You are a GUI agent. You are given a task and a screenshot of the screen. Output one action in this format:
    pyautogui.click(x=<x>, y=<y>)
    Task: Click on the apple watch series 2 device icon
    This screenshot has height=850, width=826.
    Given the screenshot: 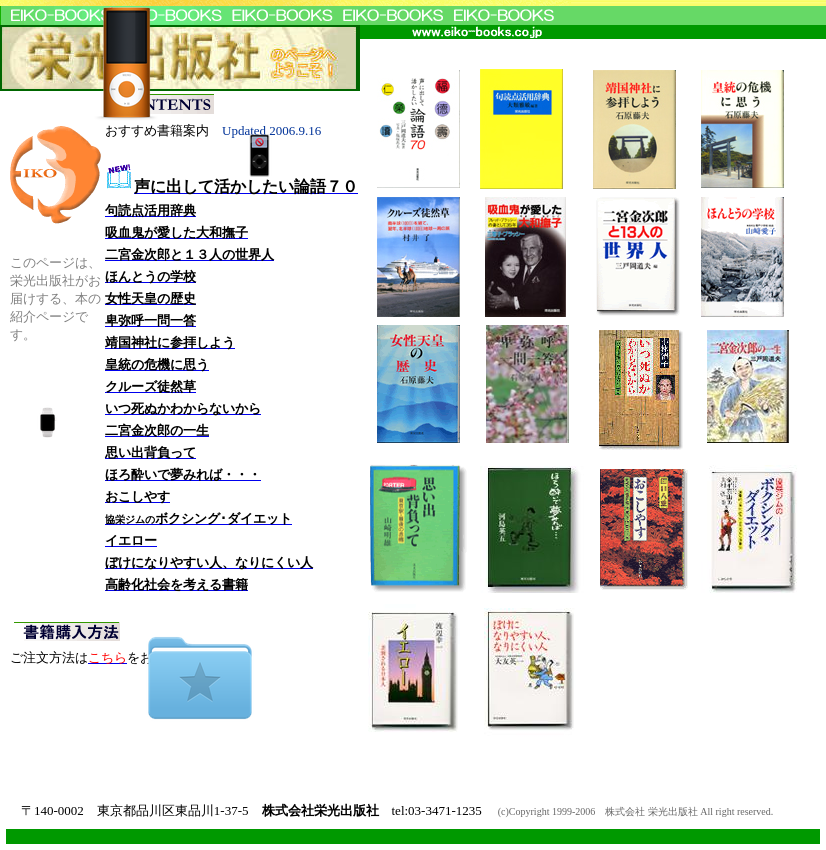 What is the action you would take?
    pyautogui.click(x=47, y=422)
    